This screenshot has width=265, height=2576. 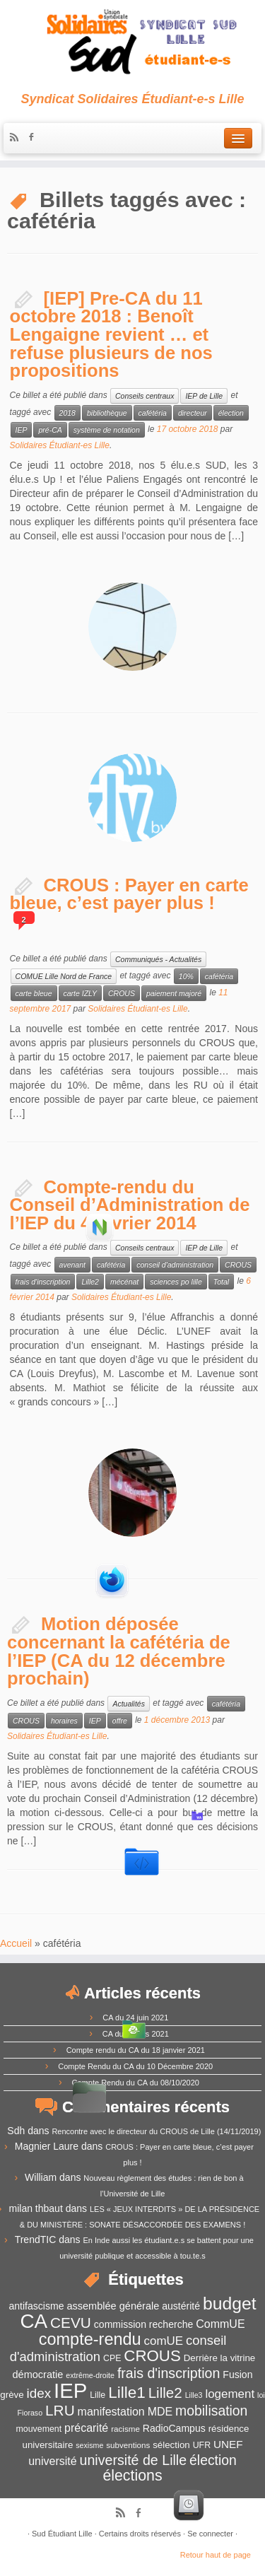 I want to click on open folder containing code or development files, so click(x=141, y=1861).